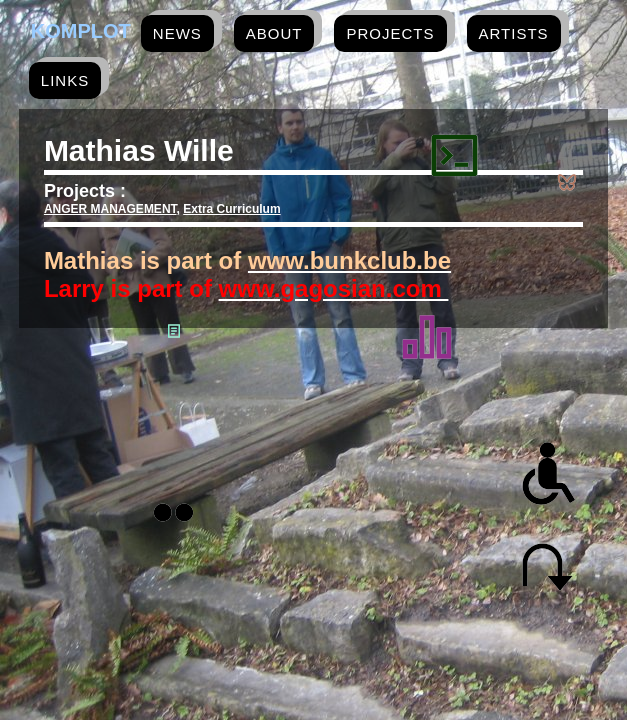 Image resolution: width=627 pixels, height=720 pixels. I want to click on view document list, so click(174, 331).